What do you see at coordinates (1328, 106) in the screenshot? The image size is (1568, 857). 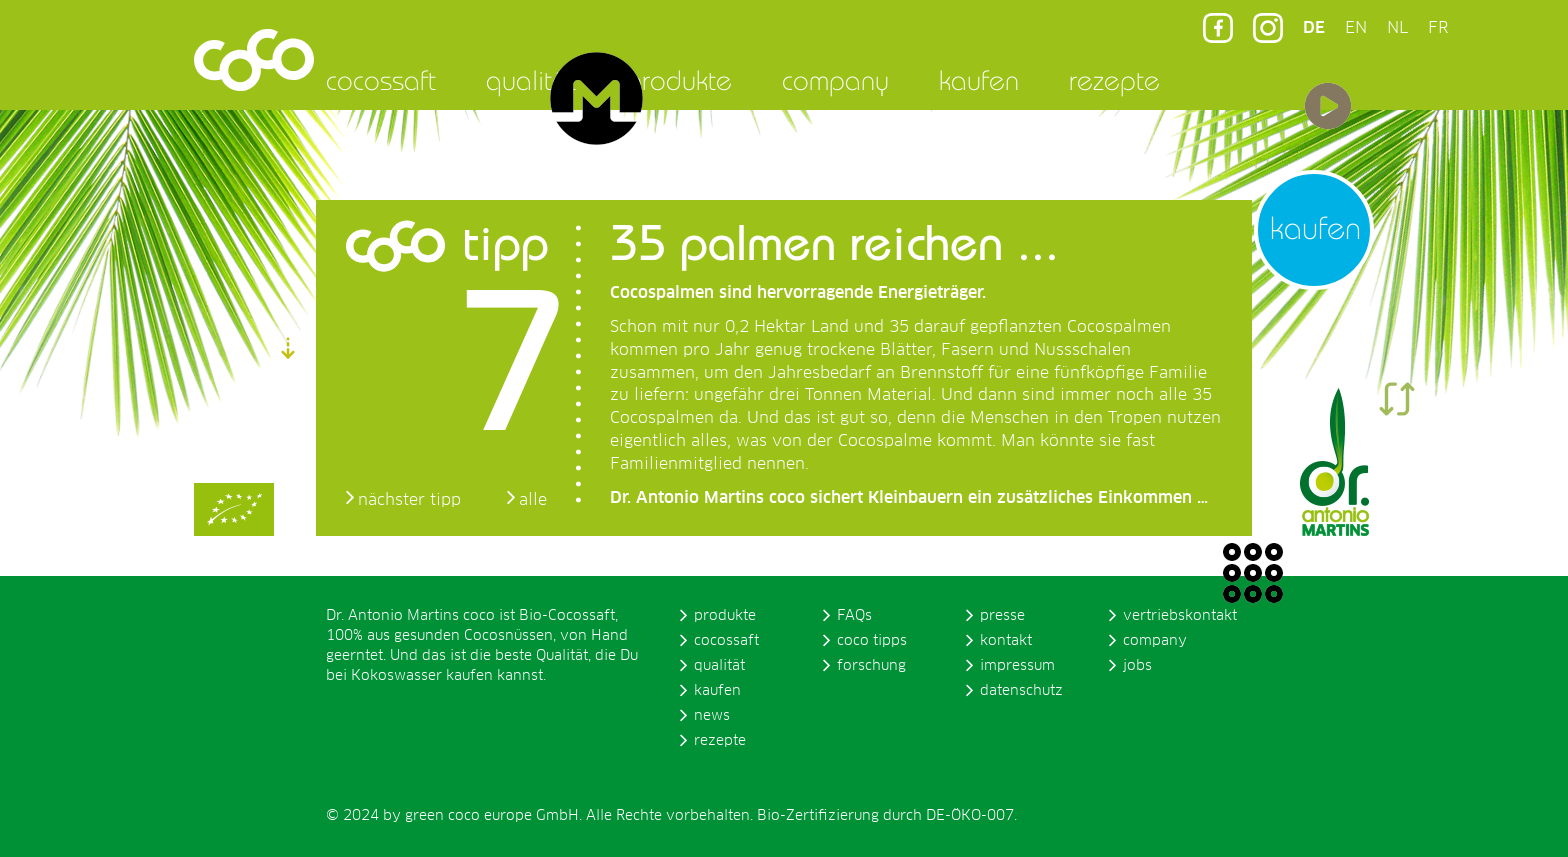 I see `play media or video content` at bounding box center [1328, 106].